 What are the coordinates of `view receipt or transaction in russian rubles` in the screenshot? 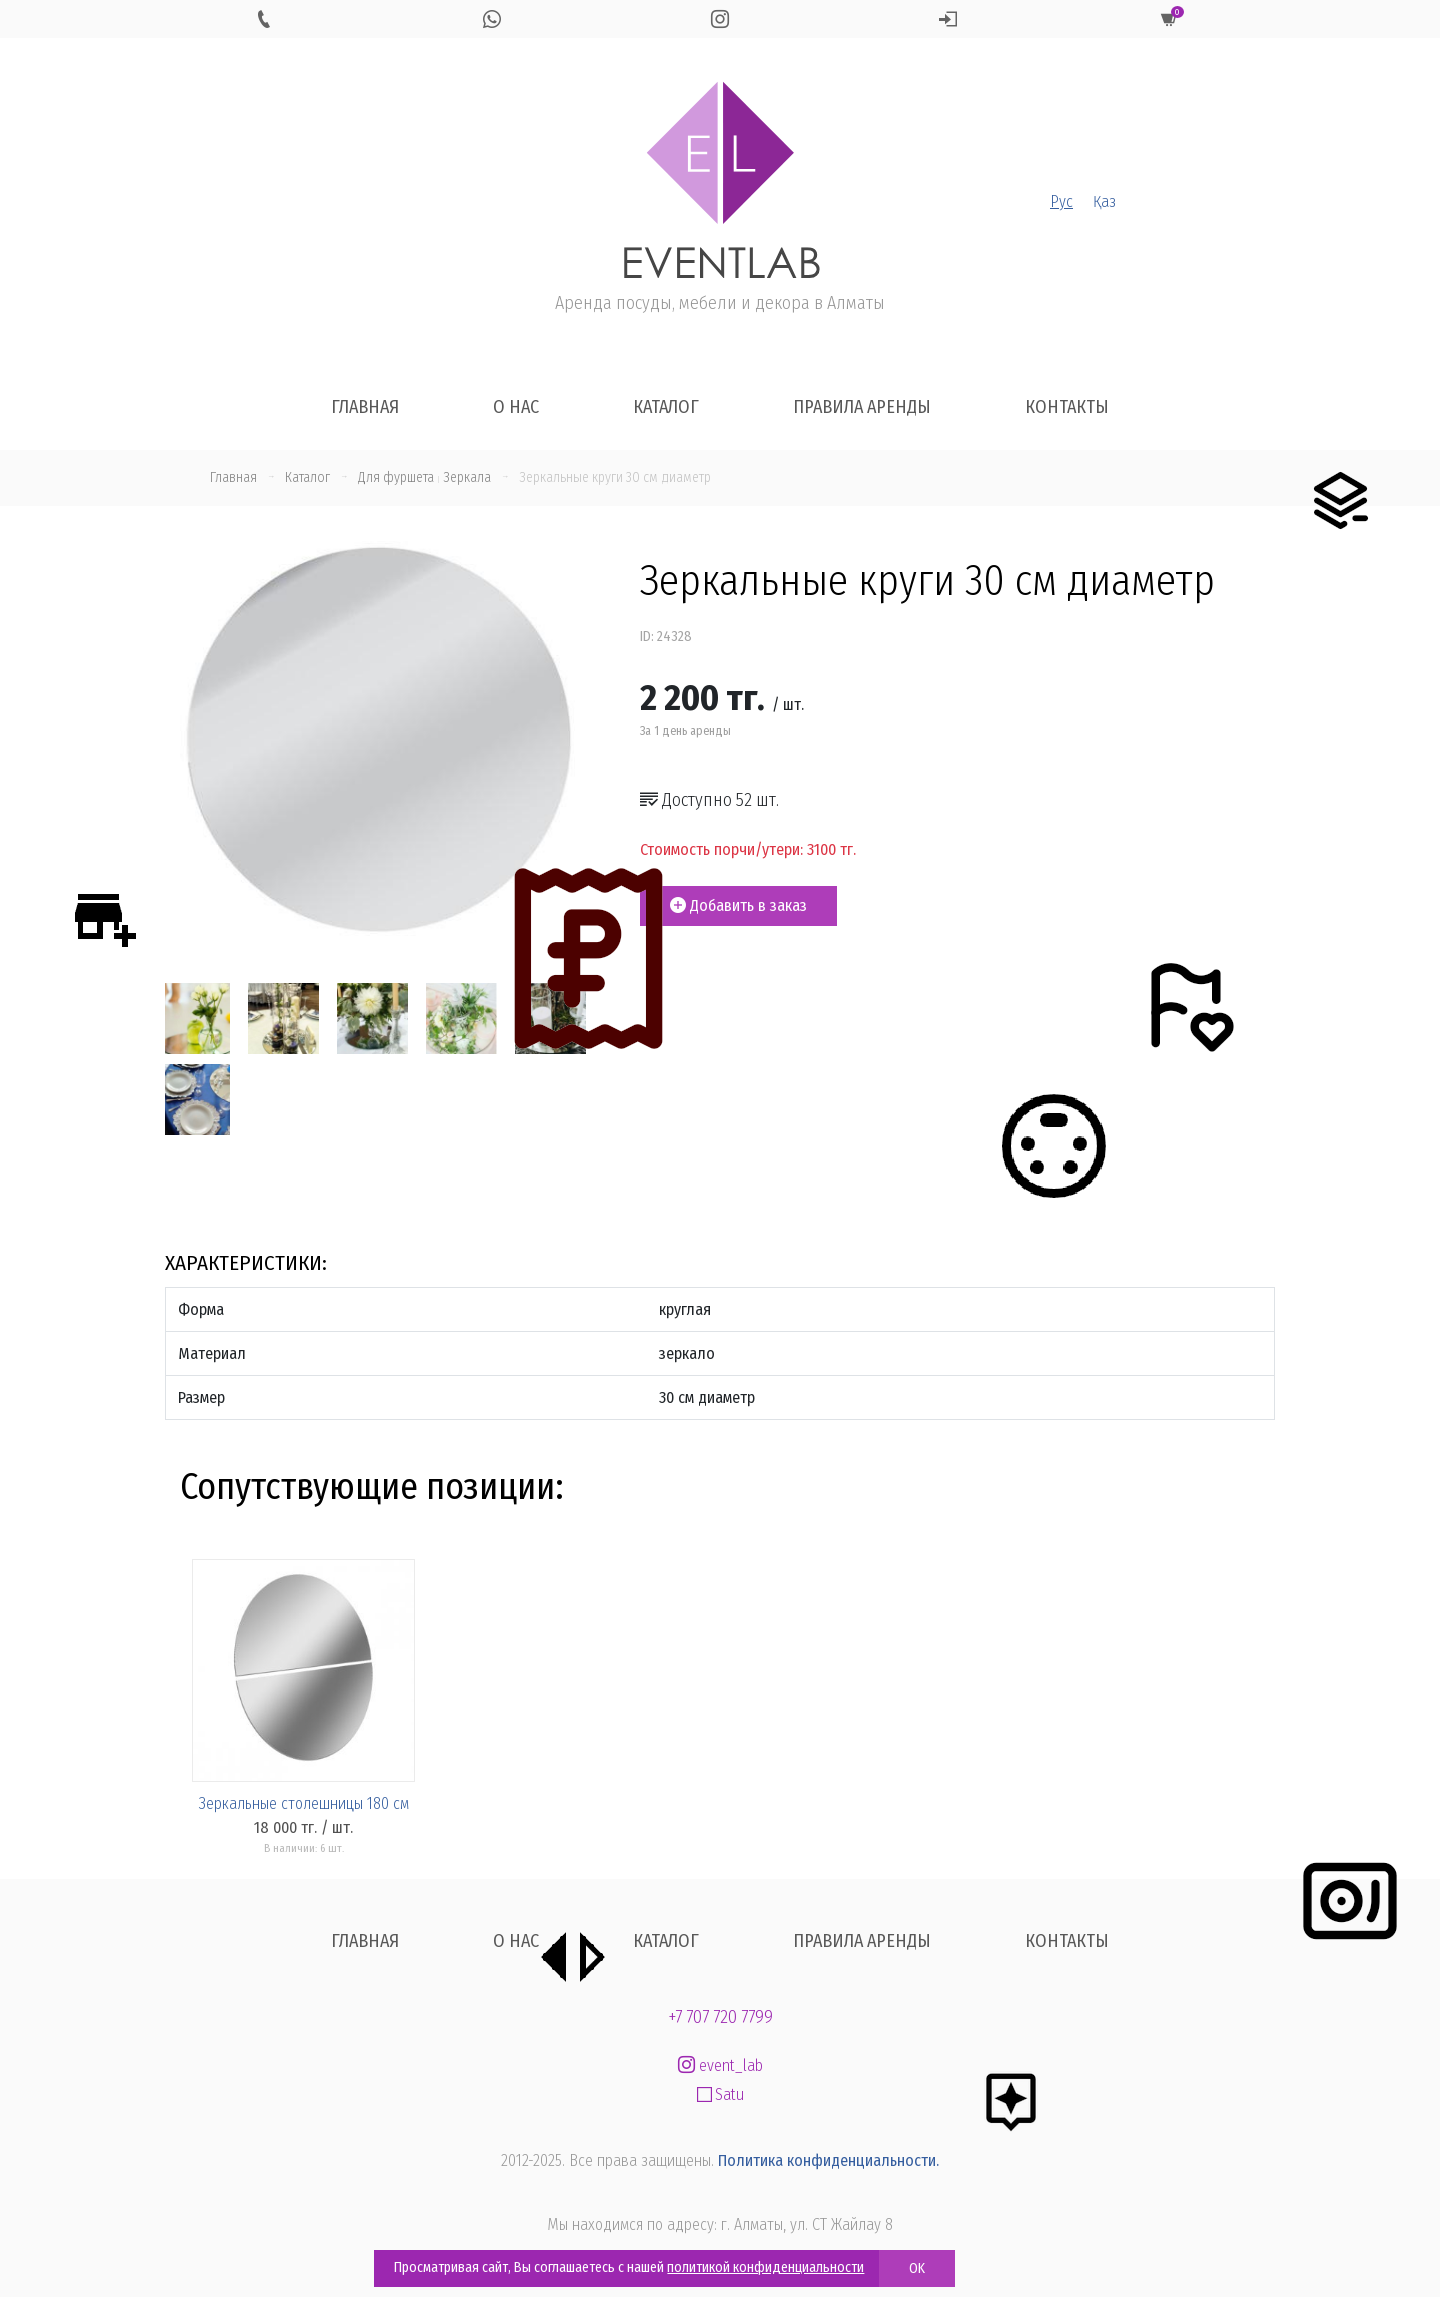 It's located at (588, 958).